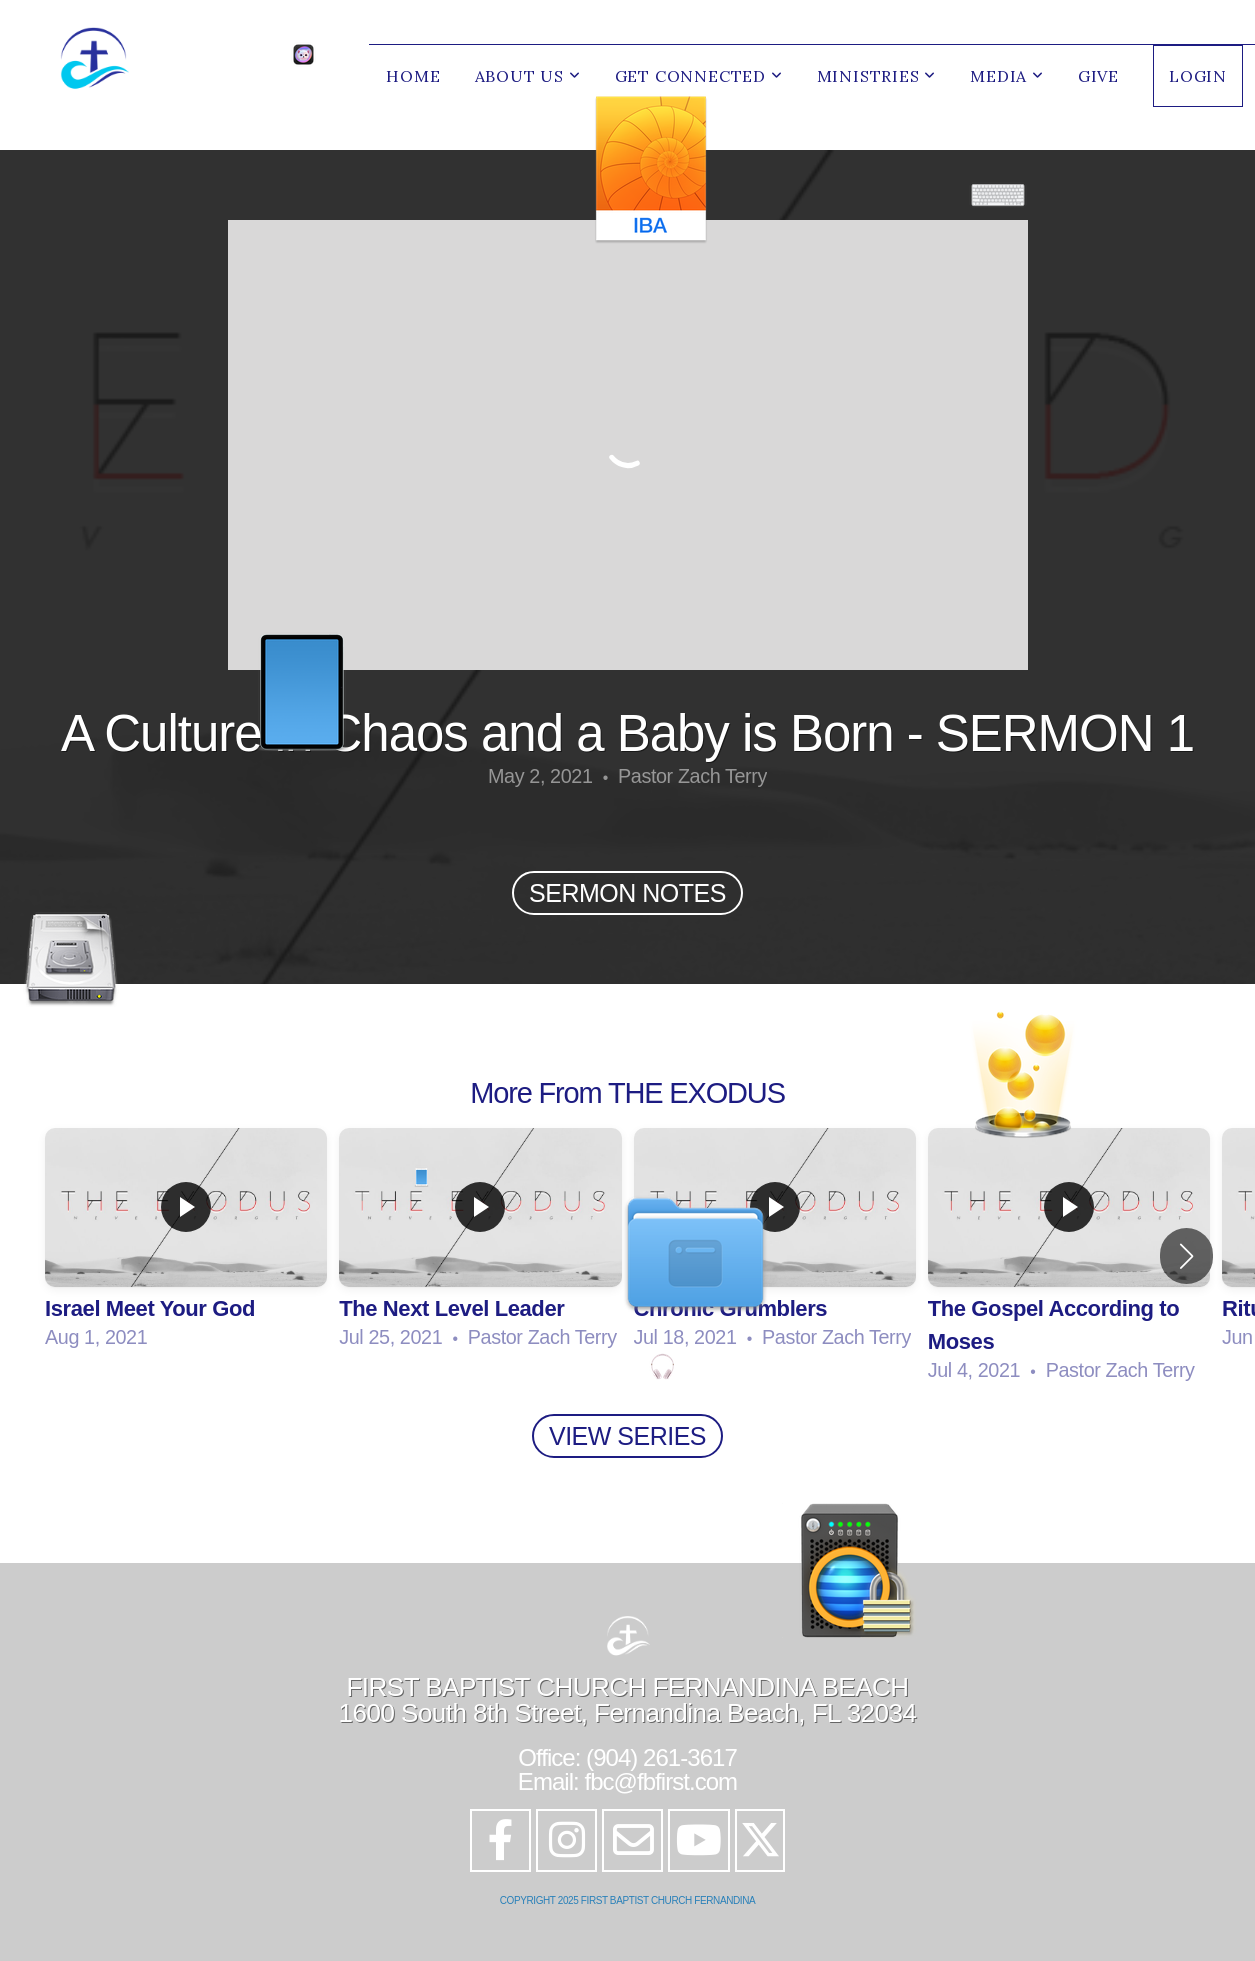  I want to click on connect a bluetooth keyboard, so click(998, 195).